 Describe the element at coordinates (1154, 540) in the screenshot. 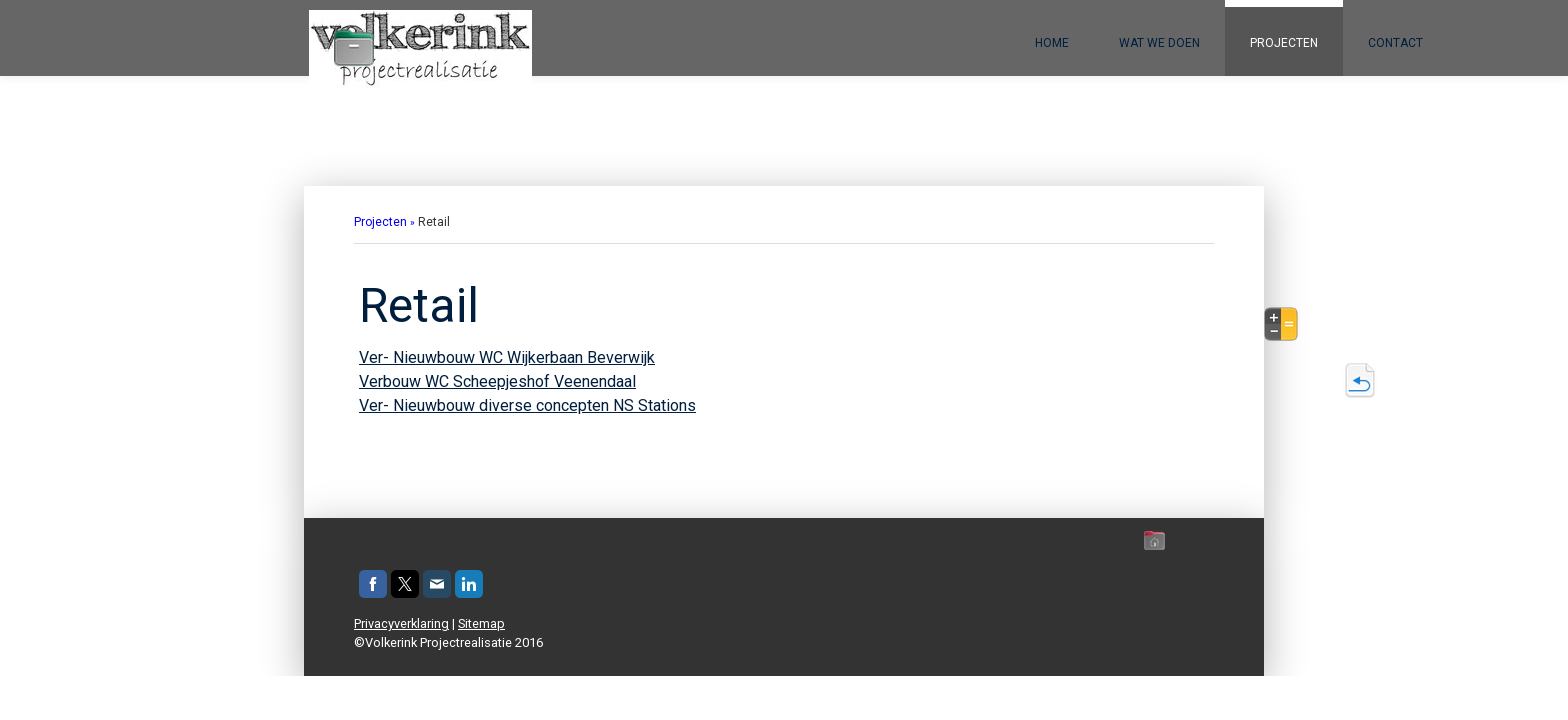

I see `access your home folder` at that location.